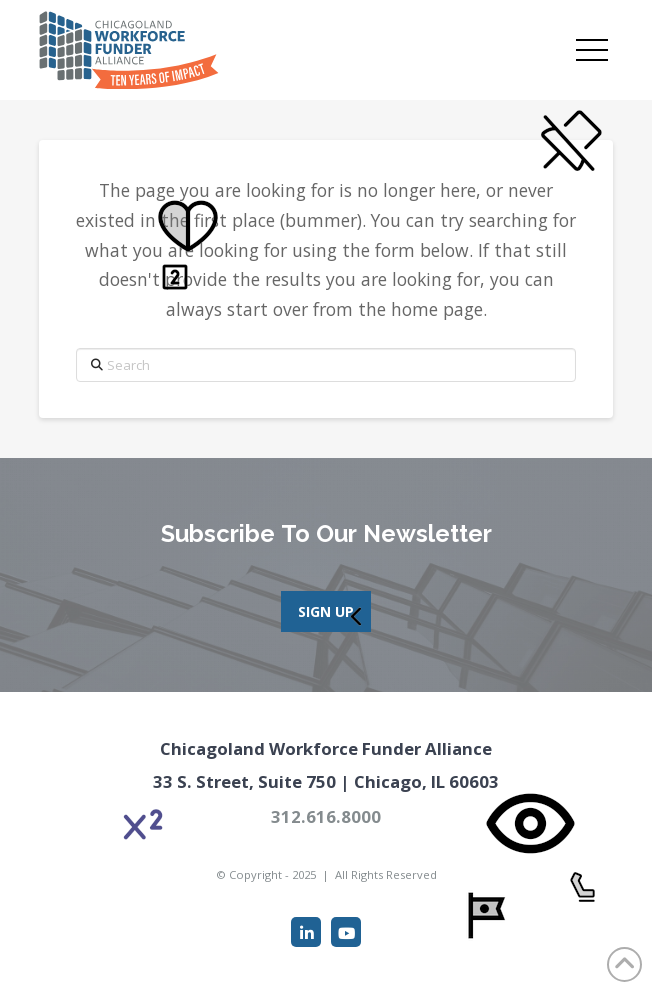  What do you see at coordinates (357, 616) in the screenshot?
I see `go back to the previous page` at bounding box center [357, 616].